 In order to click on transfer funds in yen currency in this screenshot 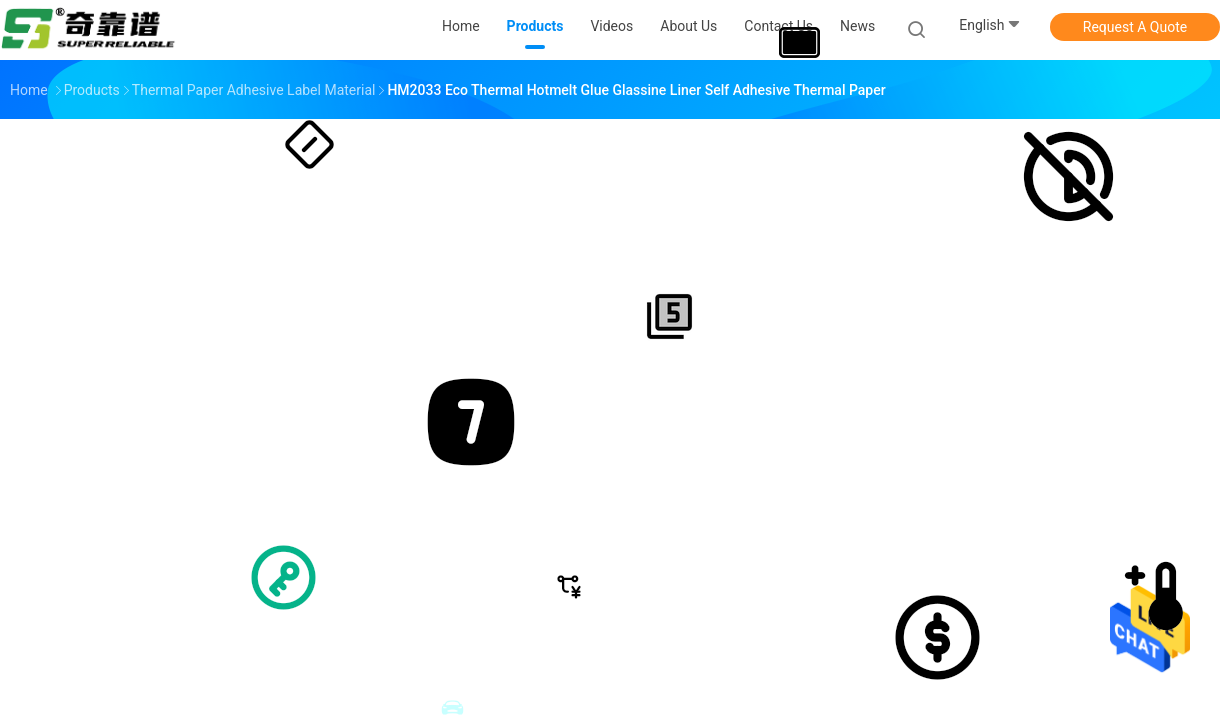, I will do `click(569, 587)`.